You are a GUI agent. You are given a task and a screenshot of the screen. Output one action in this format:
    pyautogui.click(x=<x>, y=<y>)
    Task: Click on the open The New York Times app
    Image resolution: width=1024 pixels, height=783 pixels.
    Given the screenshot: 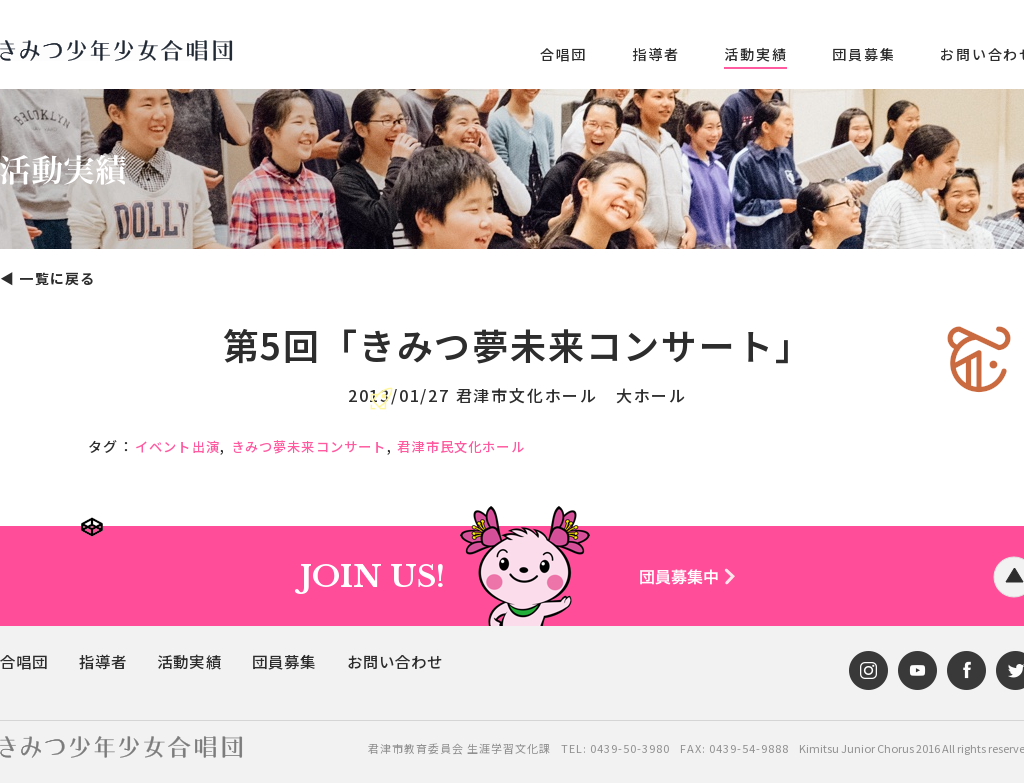 What is the action you would take?
    pyautogui.click(x=979, y=358)
    